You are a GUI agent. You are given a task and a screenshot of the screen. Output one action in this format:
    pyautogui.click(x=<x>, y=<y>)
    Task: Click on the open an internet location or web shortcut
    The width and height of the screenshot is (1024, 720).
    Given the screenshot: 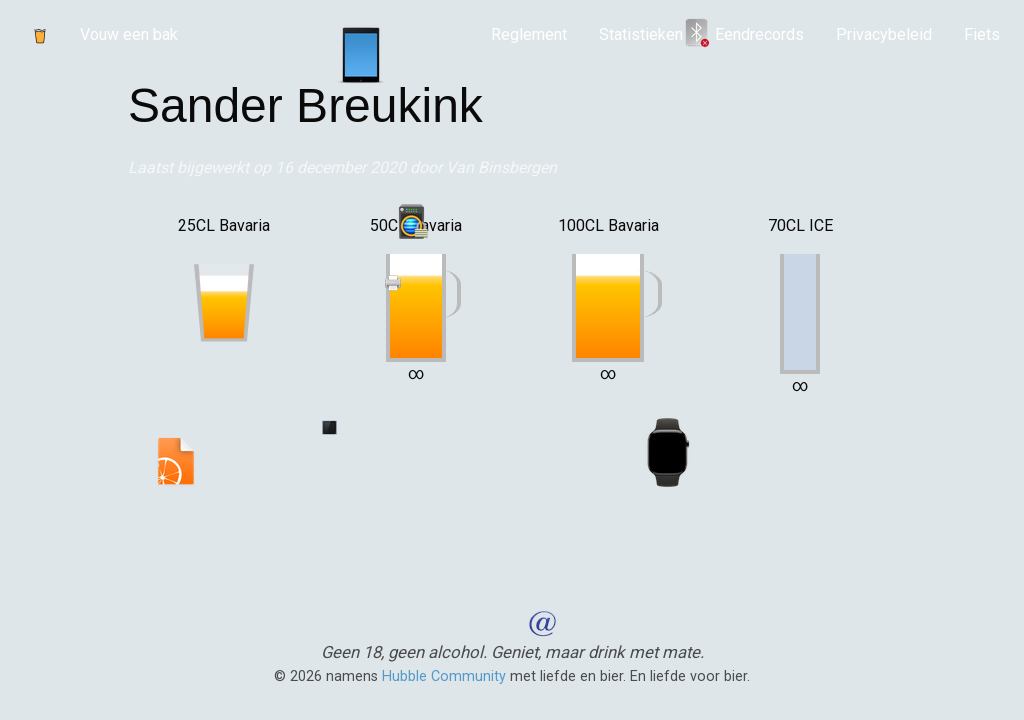 What is the action you would take?
    pyautogui.click(x=542, y=623)
    